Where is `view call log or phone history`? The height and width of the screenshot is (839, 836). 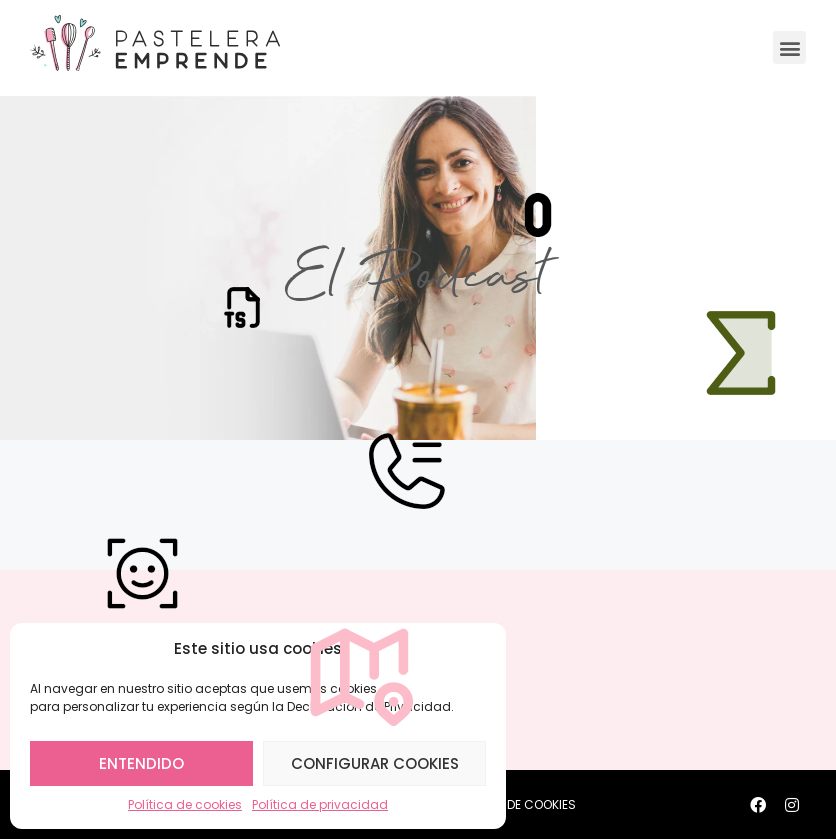 view call log or phone history is located at coordinates (408, 469).